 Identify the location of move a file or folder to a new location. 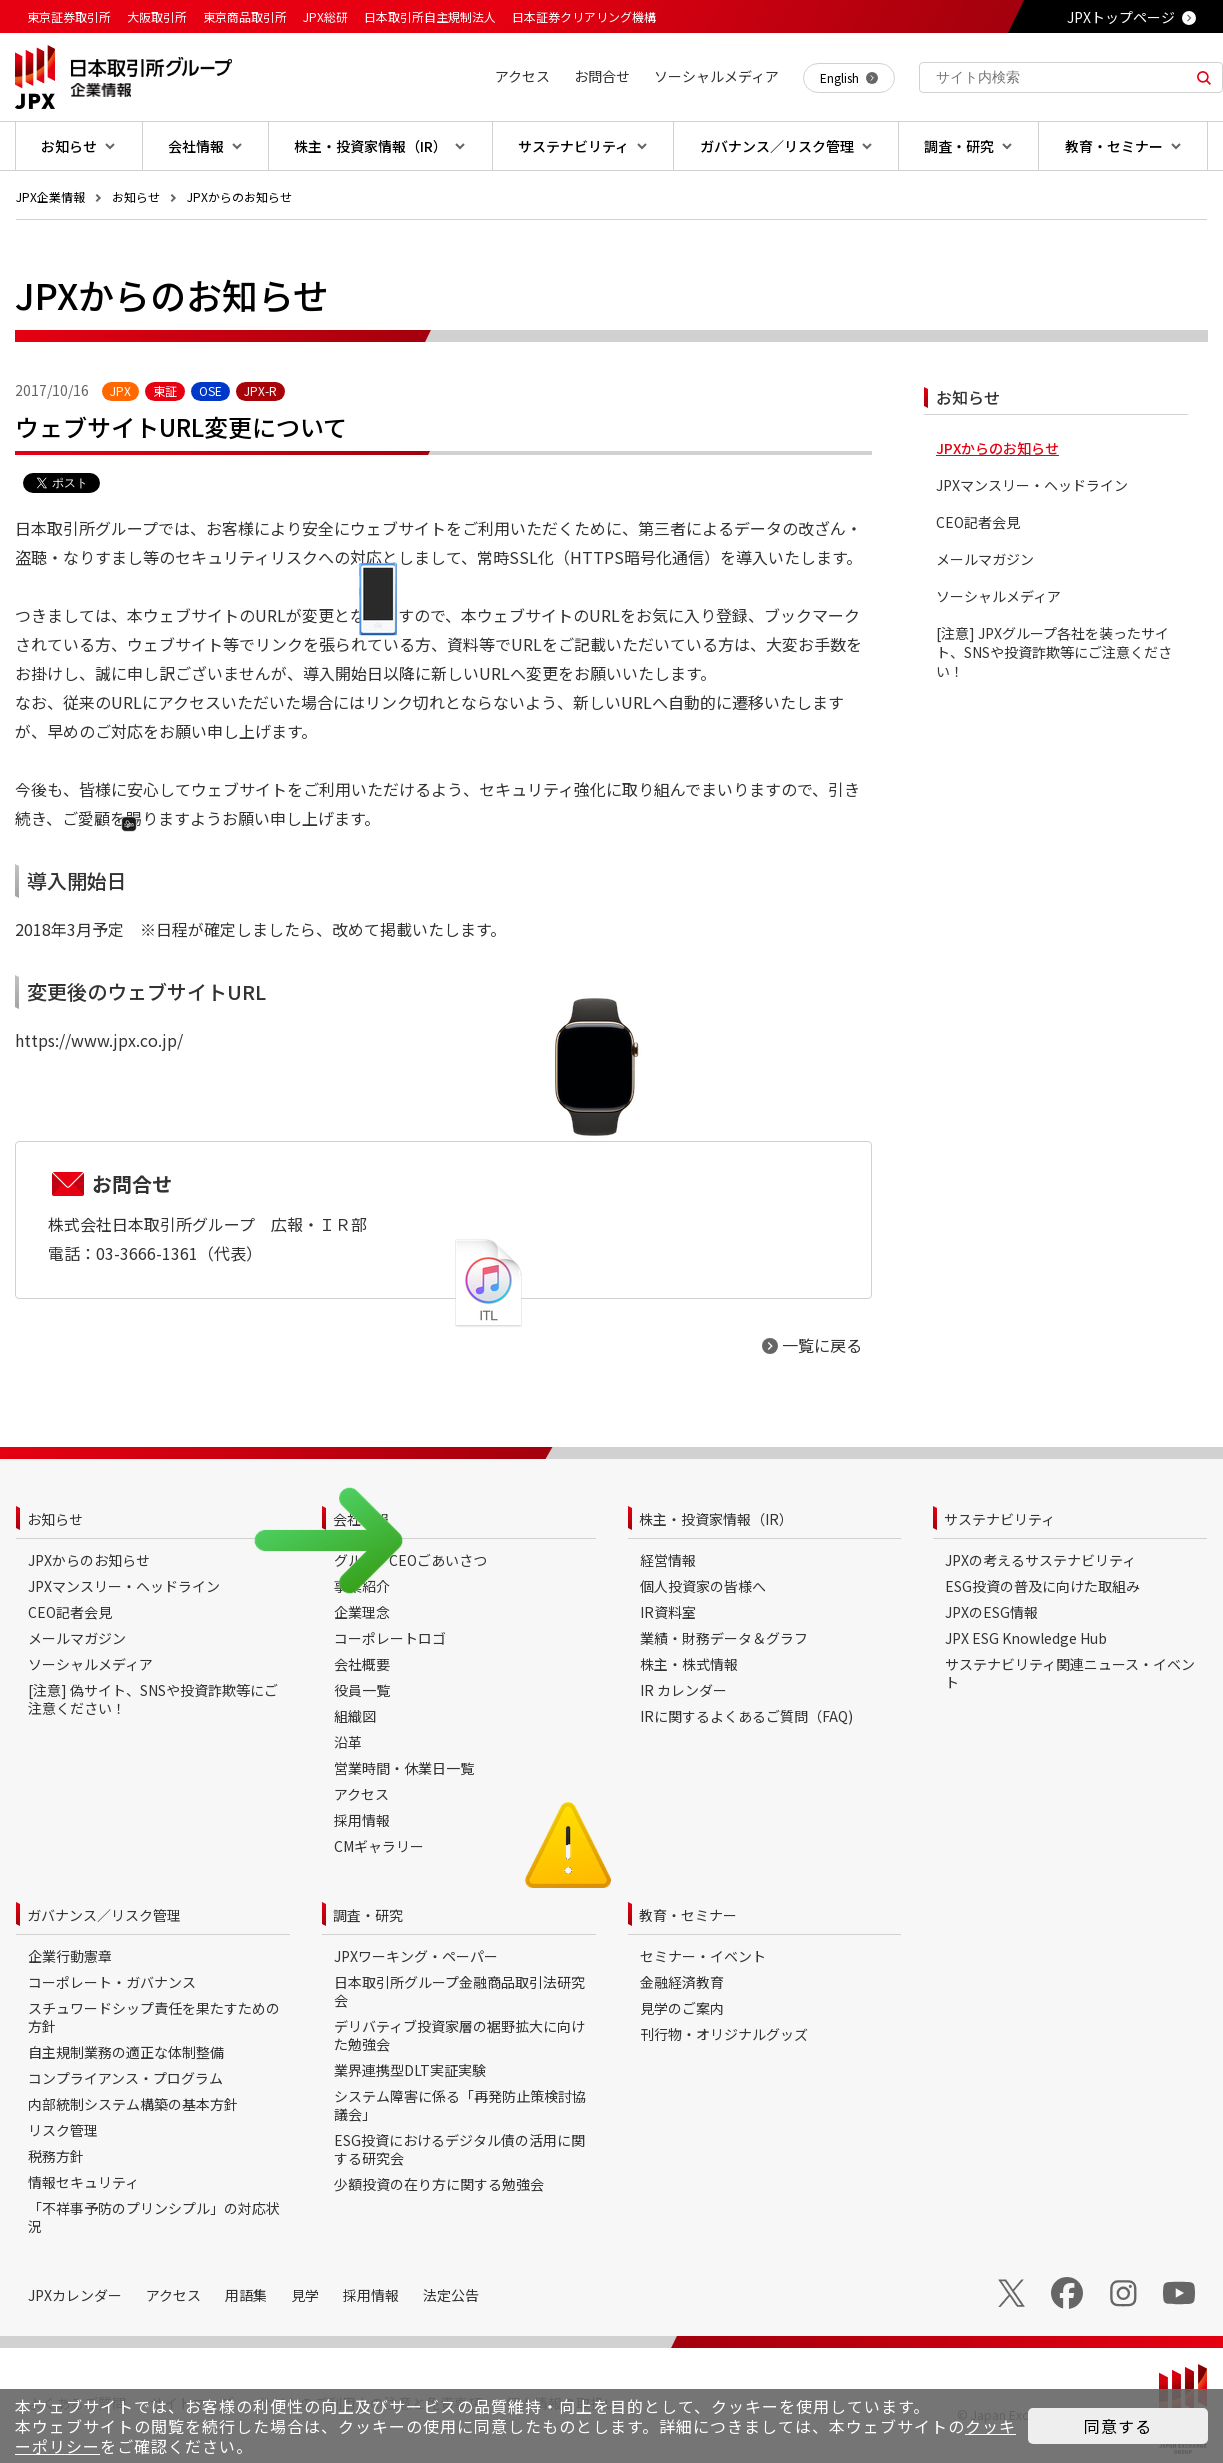
(328, 1540).